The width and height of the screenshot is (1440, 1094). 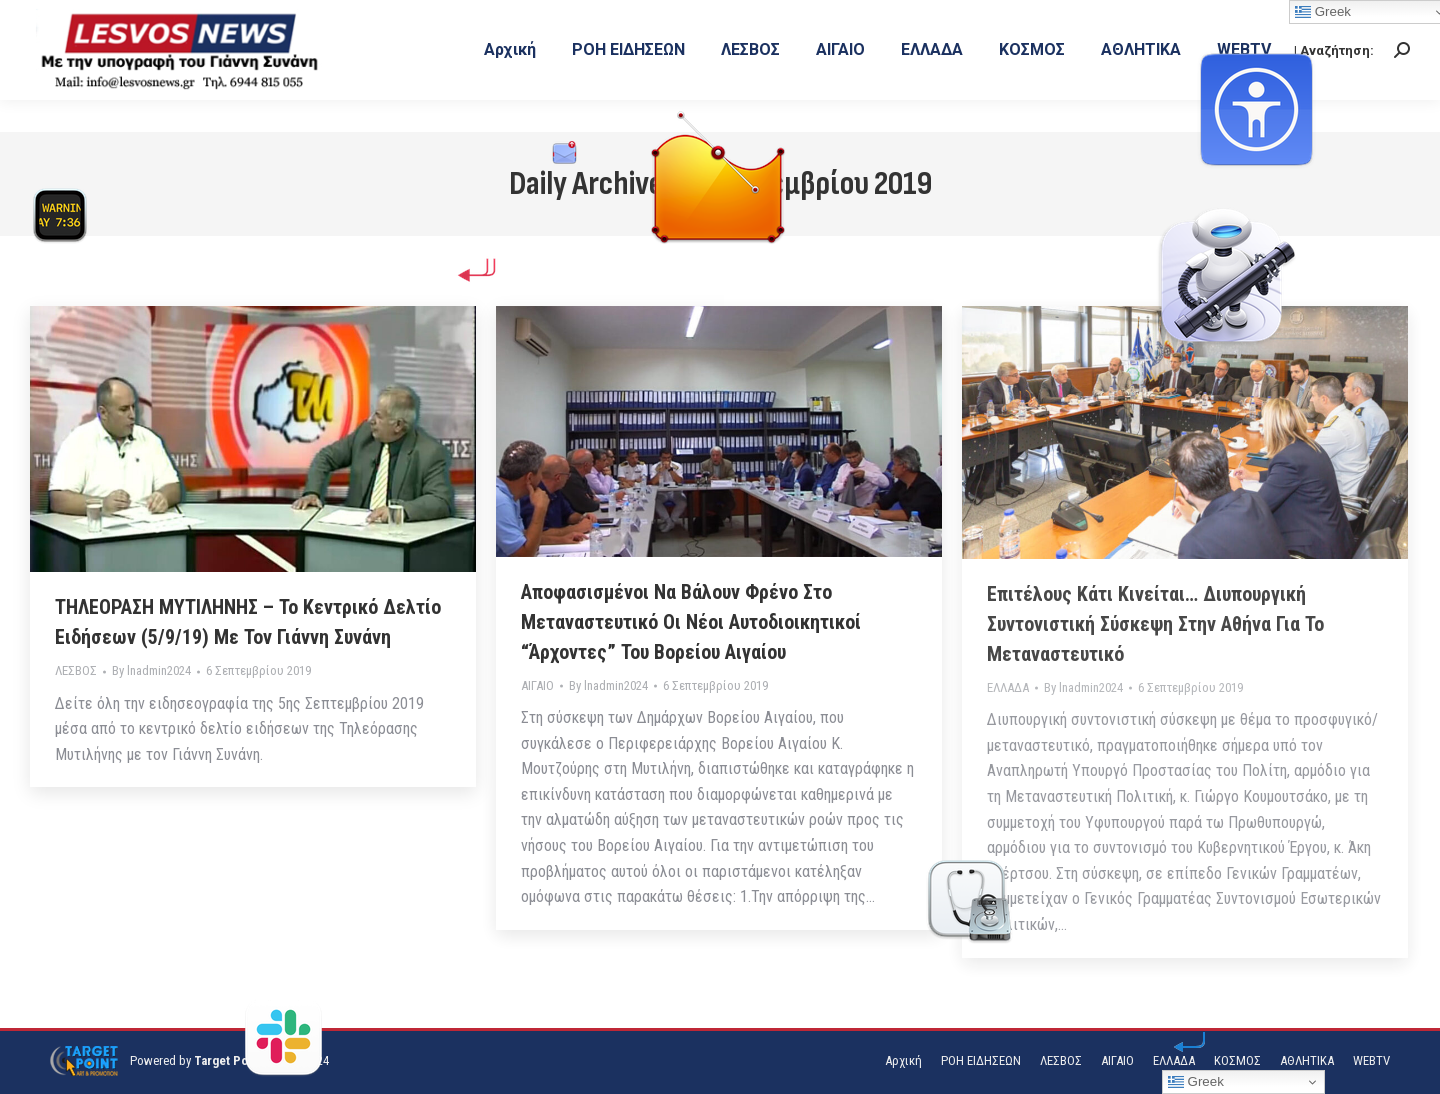 I want to click on open Disk Utility to manage drives and storage, so click(x=966, y=898).